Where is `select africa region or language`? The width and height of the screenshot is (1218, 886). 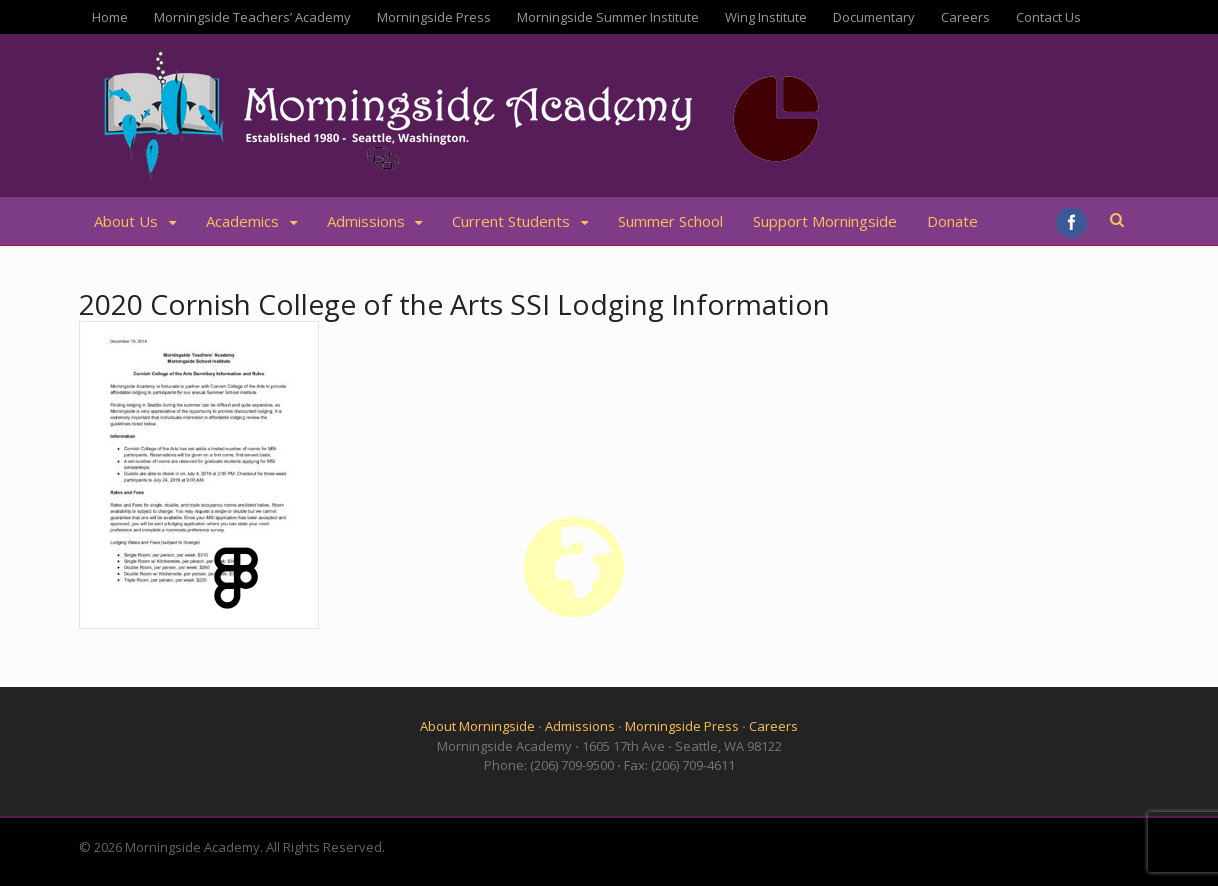 select africa region or language is located at coordinates (574, 567).